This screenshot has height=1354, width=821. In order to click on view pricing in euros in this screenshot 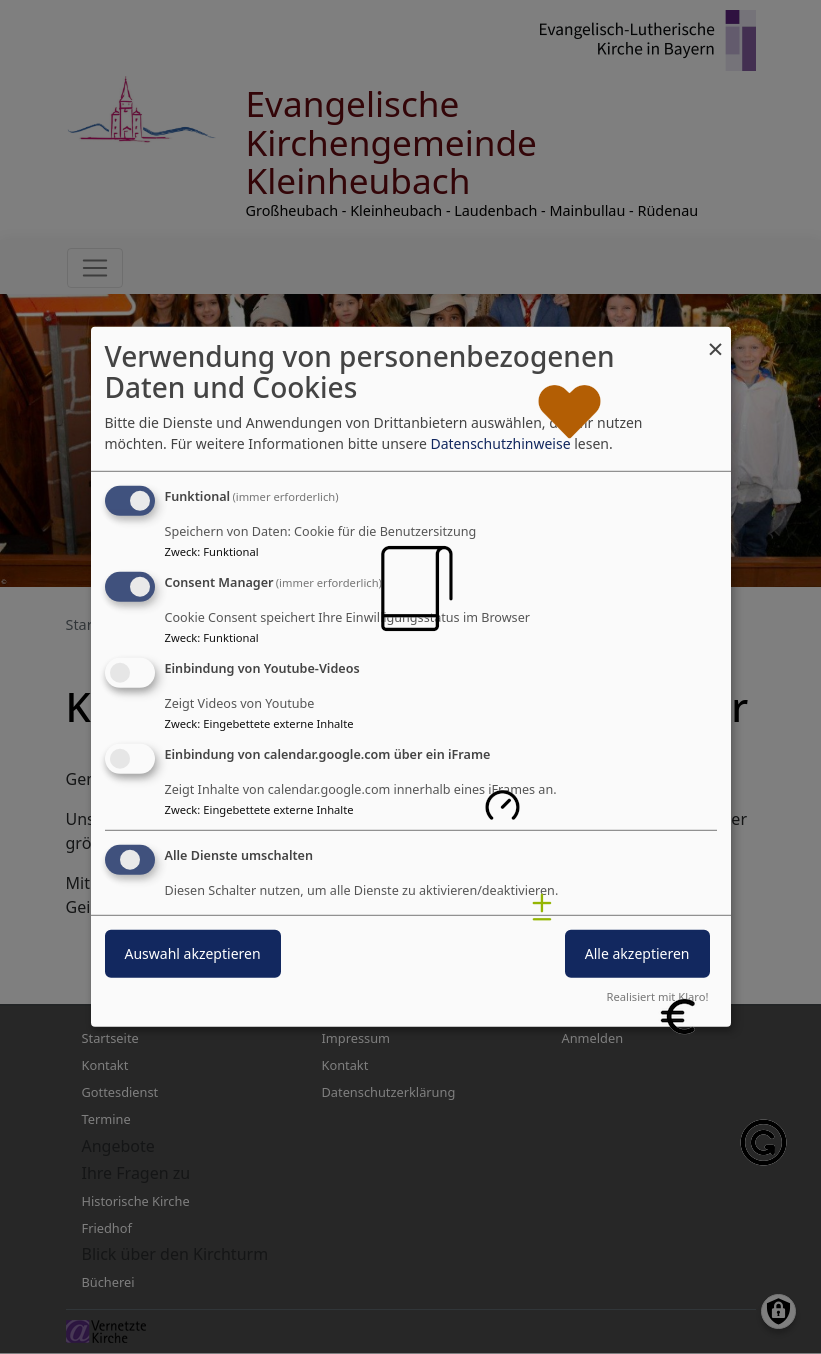, I will do `click(678, 1016)`.